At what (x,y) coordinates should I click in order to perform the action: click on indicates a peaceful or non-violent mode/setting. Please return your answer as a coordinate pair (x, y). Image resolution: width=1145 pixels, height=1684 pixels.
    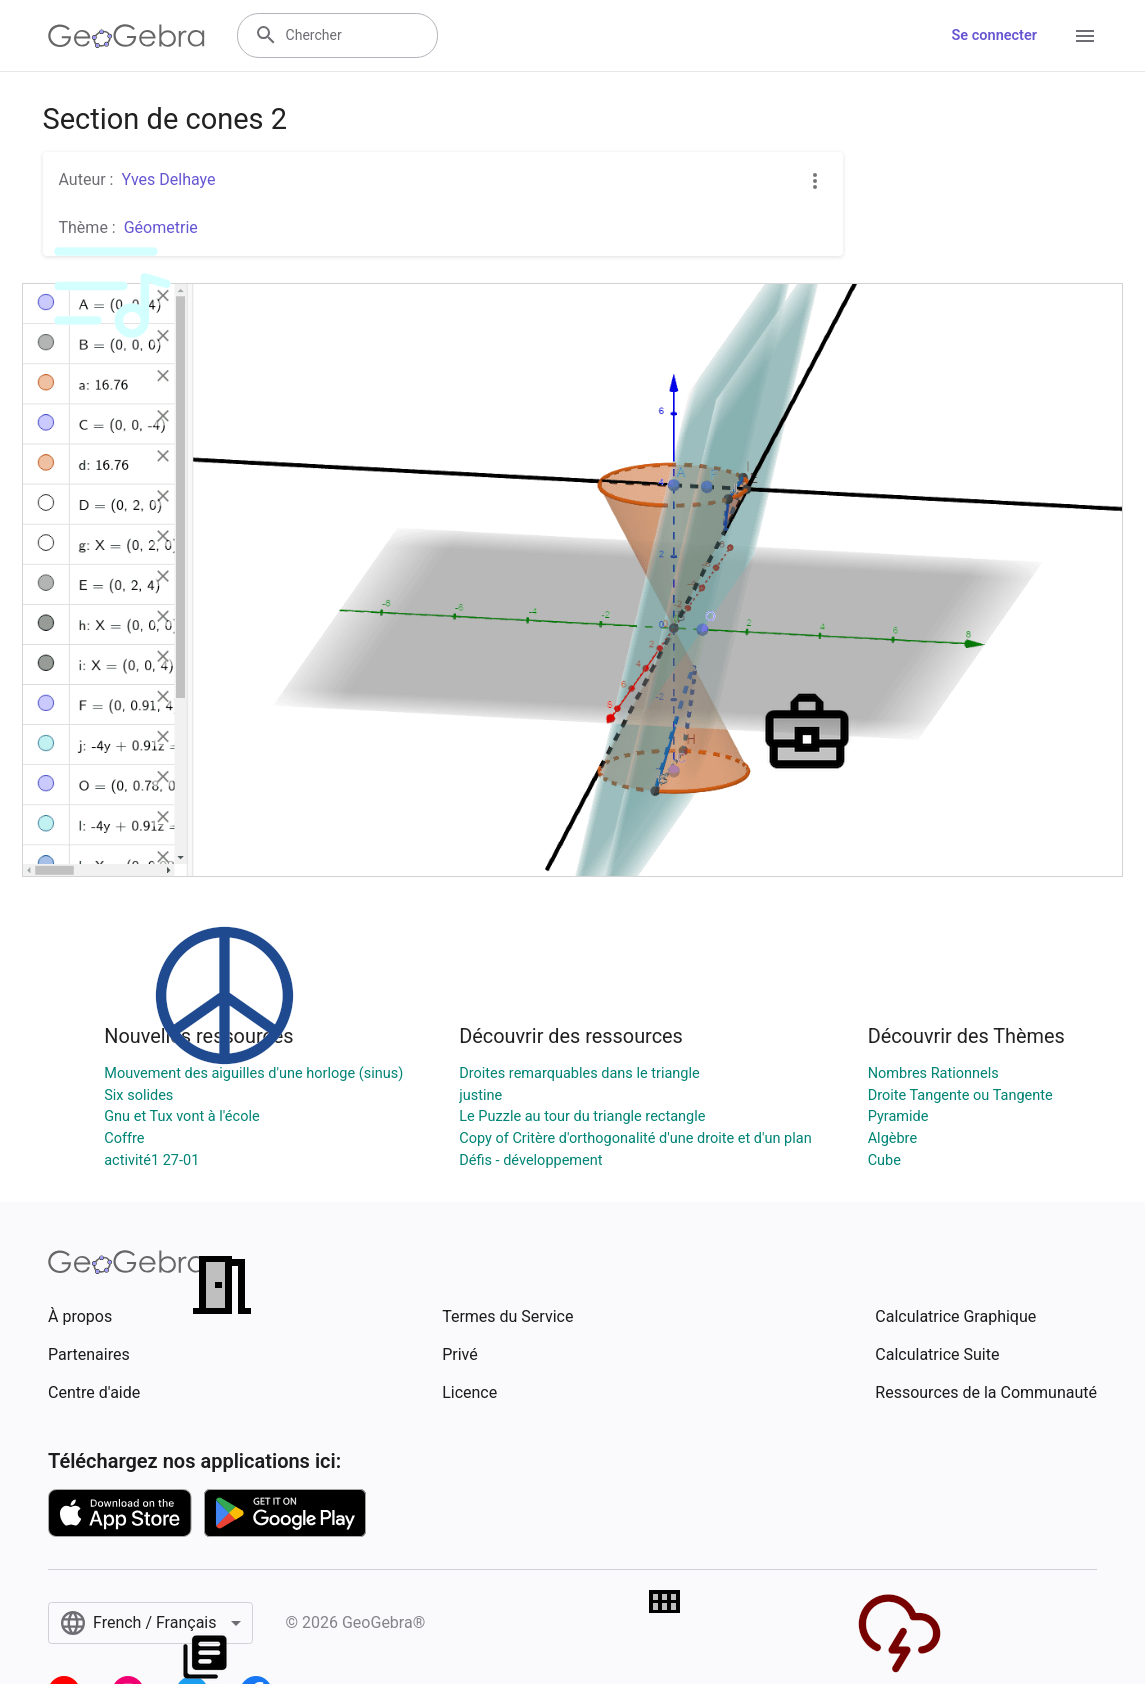
    Looking at the image, I should click on (224, 995).